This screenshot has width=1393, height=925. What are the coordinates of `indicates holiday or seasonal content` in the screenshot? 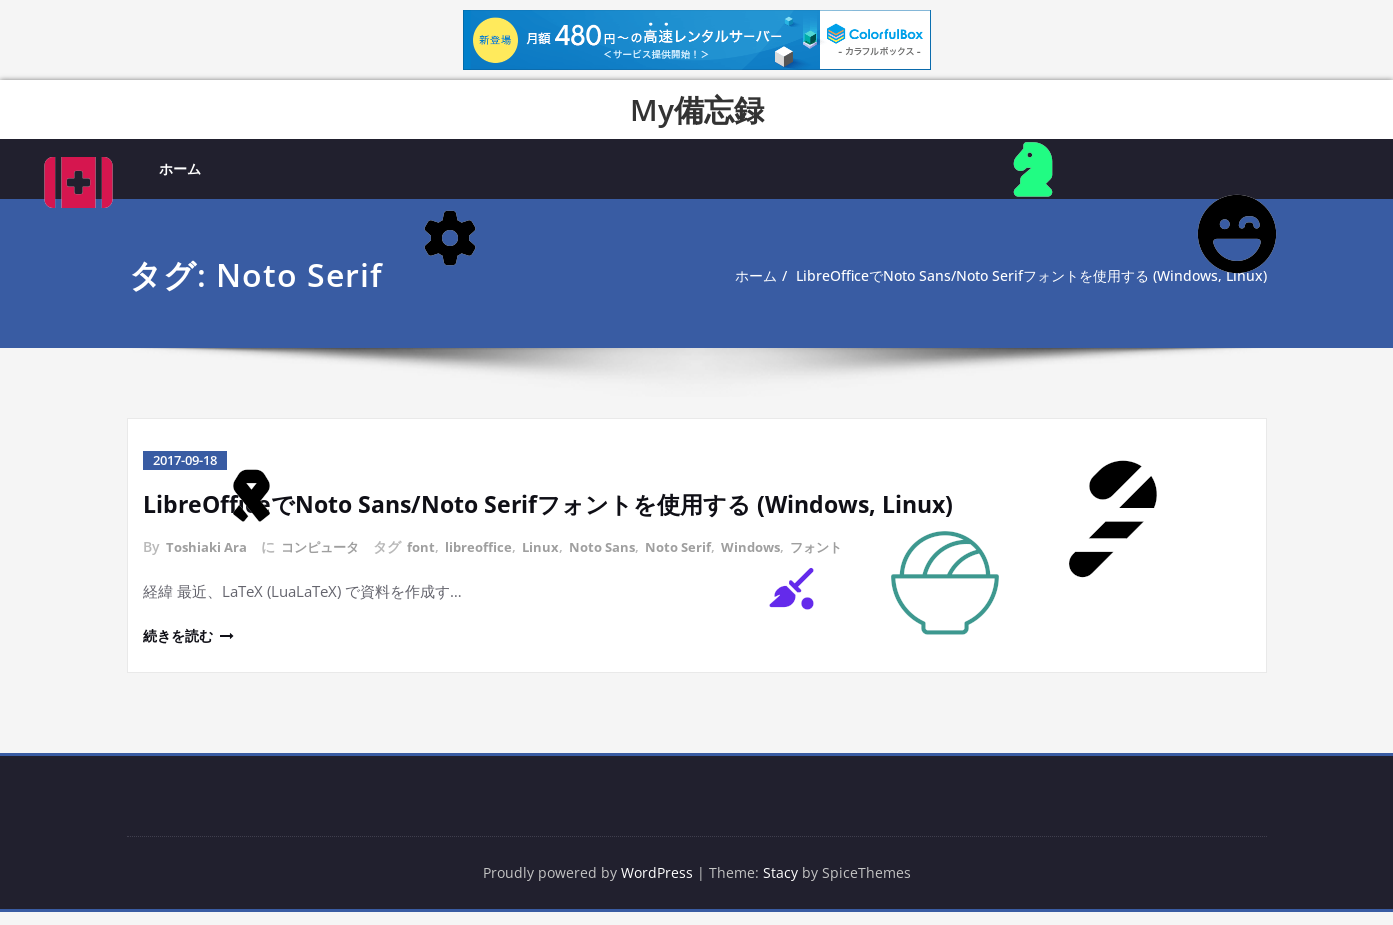 It's located at (1109, 521).